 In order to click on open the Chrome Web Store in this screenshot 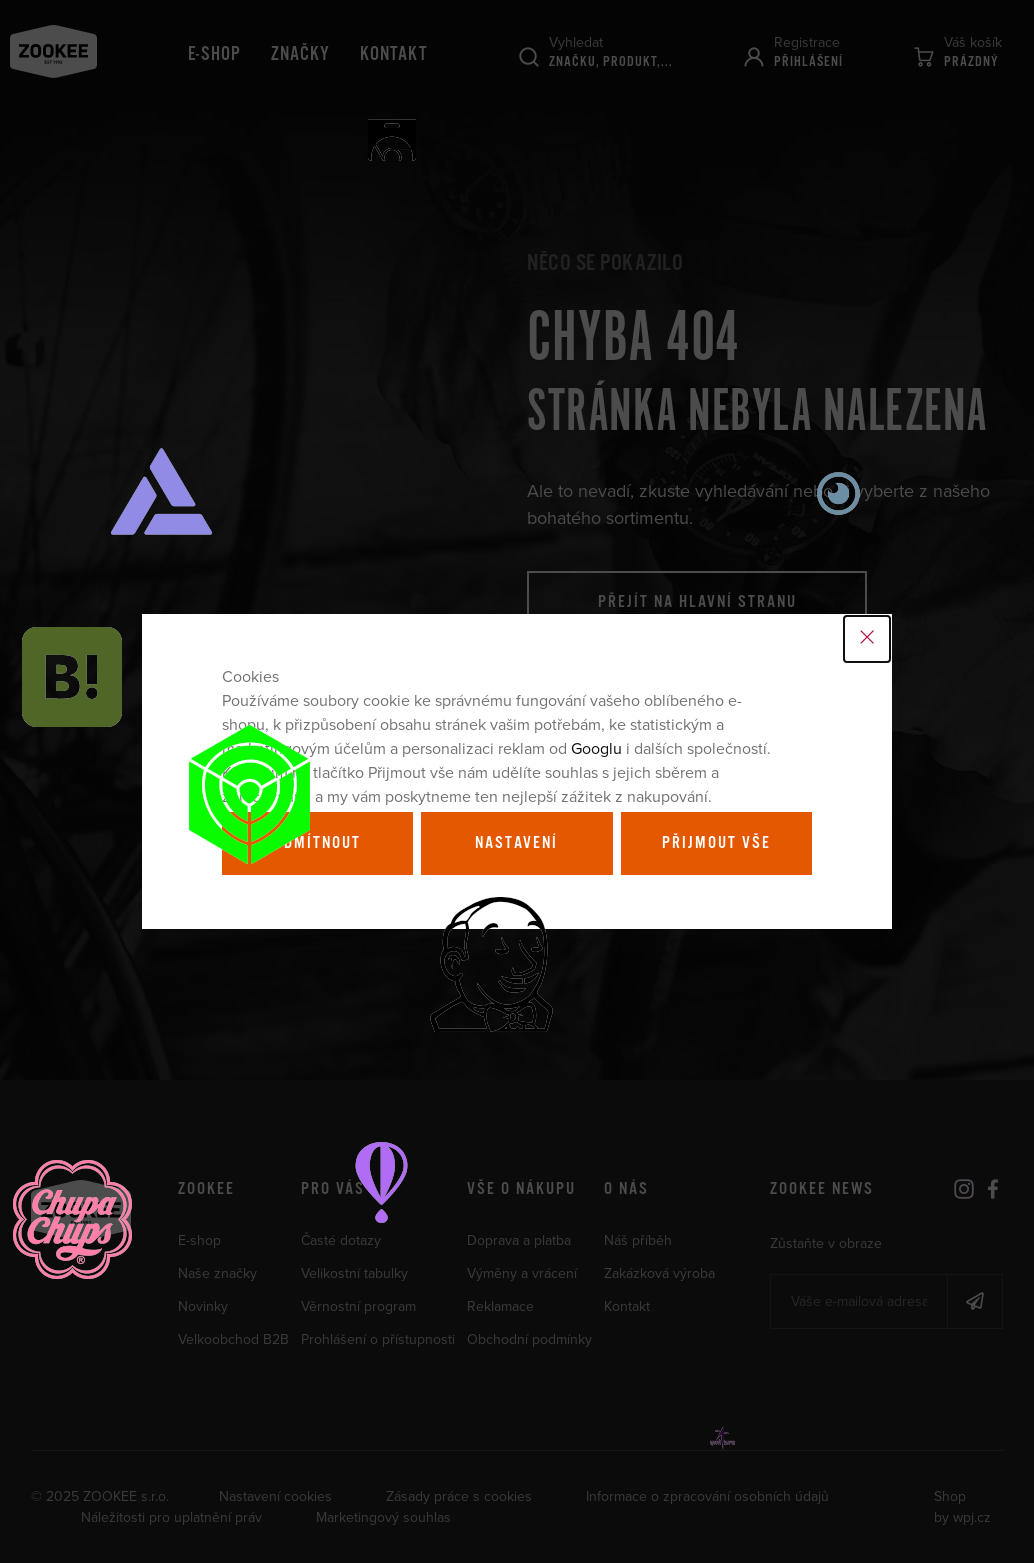, I will do `click(392, 140)`.